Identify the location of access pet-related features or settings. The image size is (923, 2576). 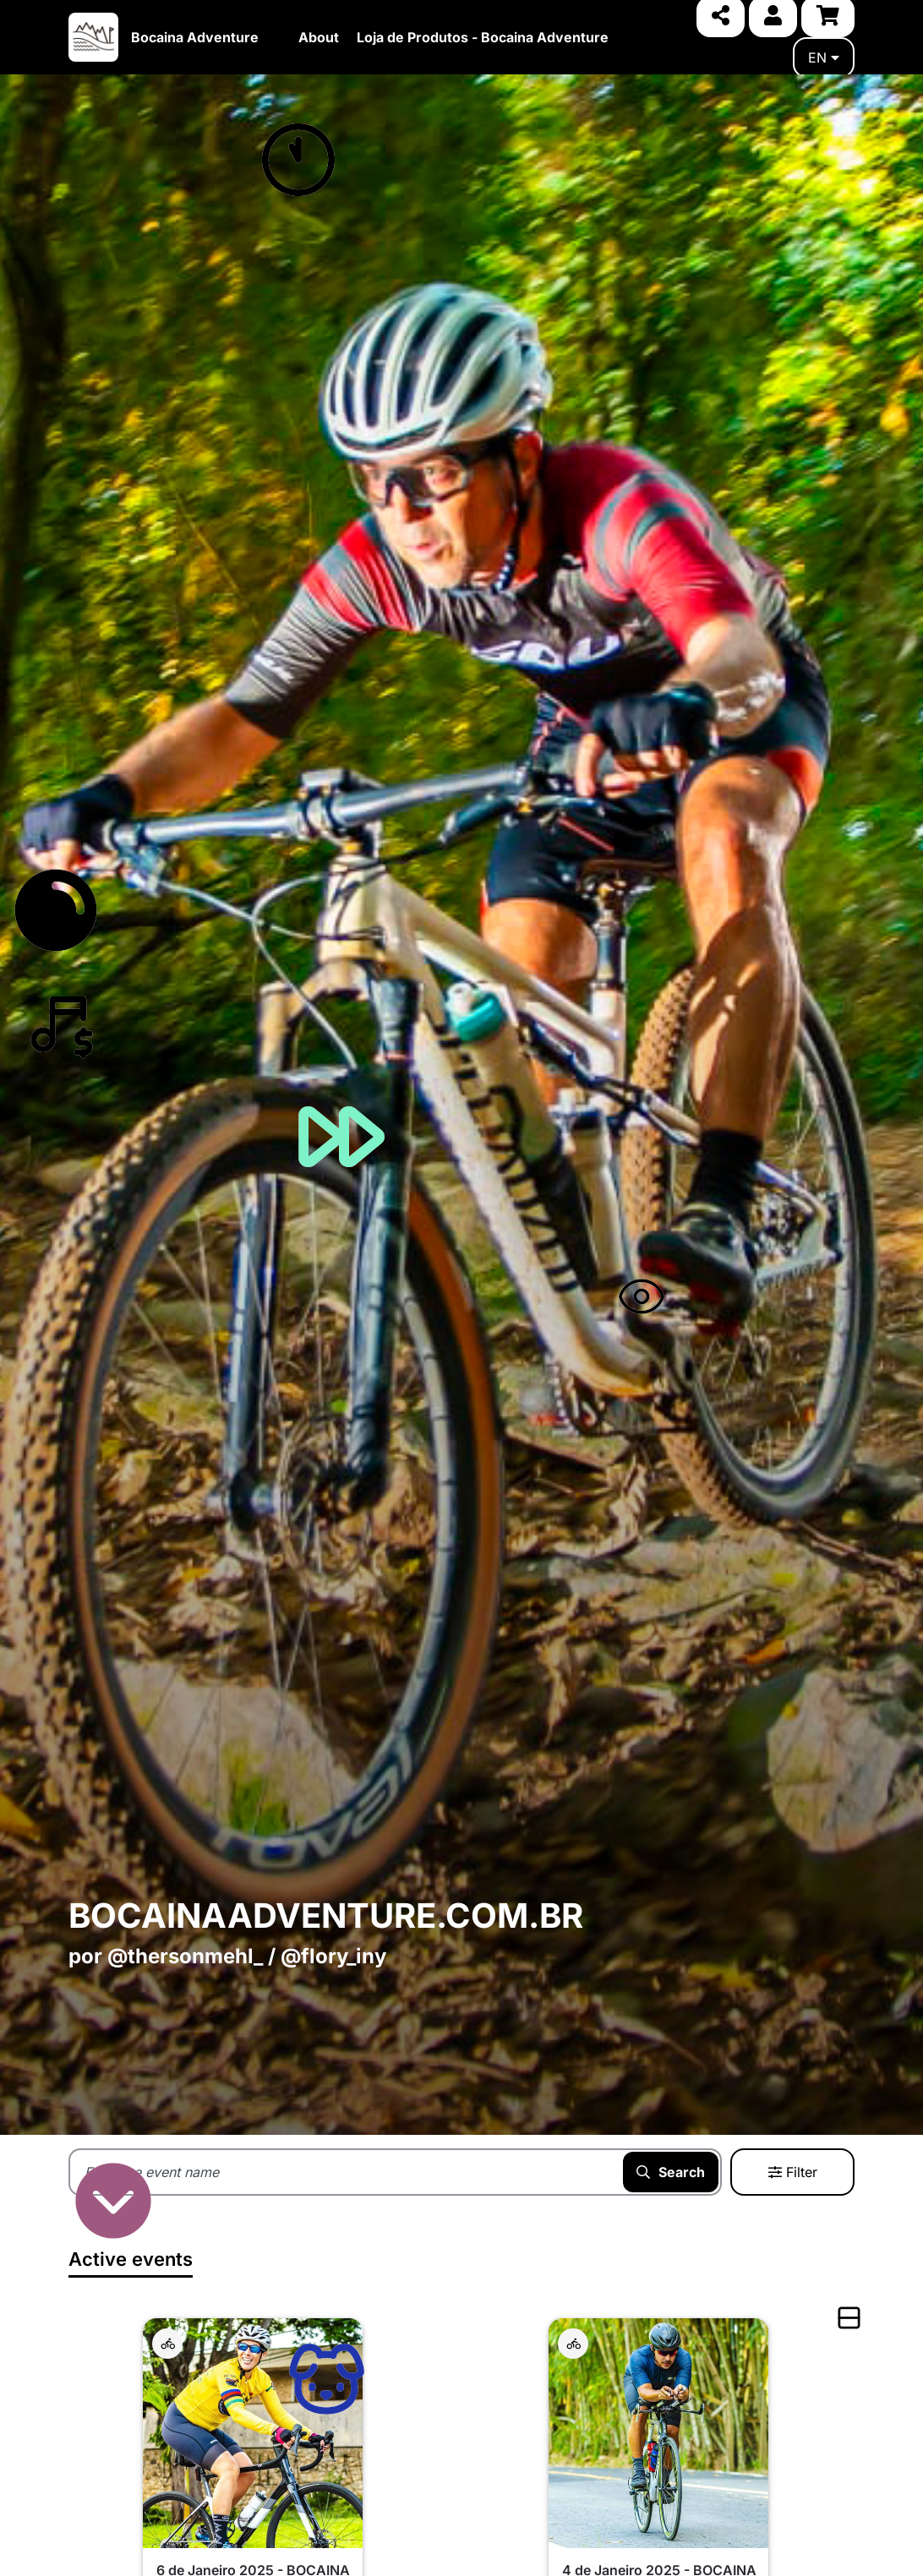
(326, 2379).